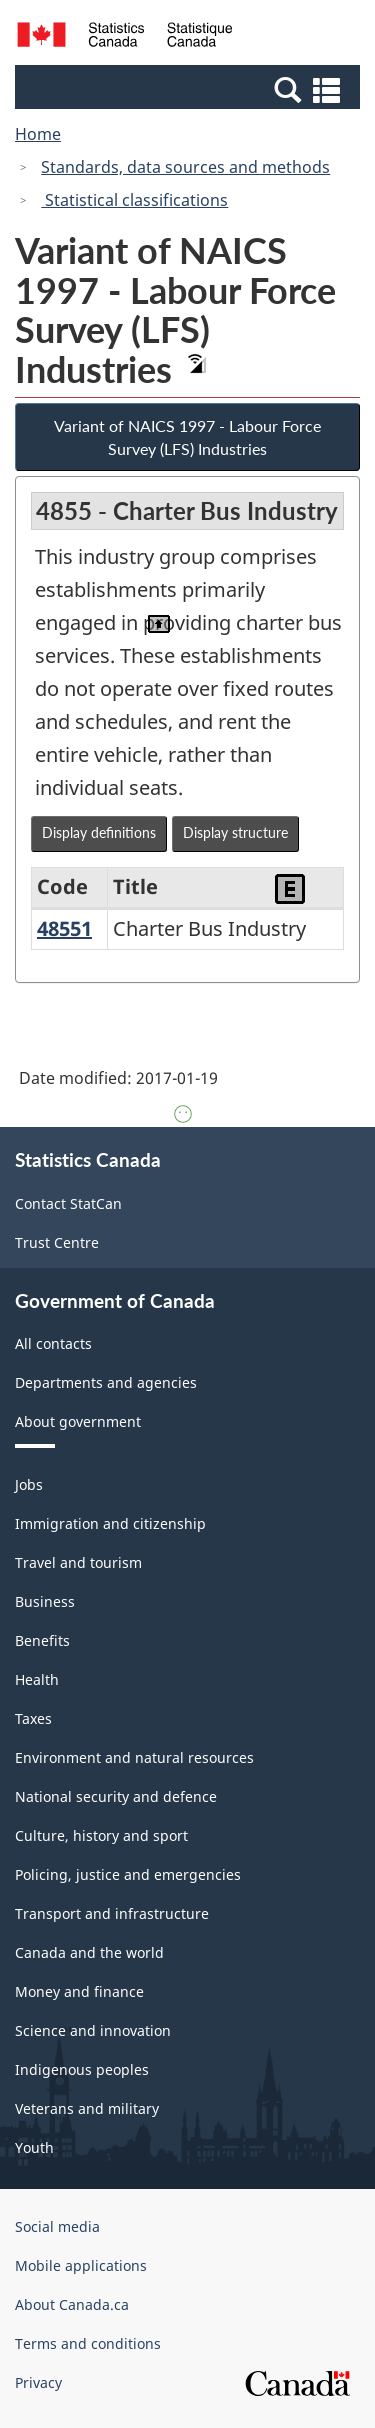 The image size is (375, 2428). Describe the element at coordinates (290, 889) in the screenshot. I see `indicates explicit content warning` at that location.